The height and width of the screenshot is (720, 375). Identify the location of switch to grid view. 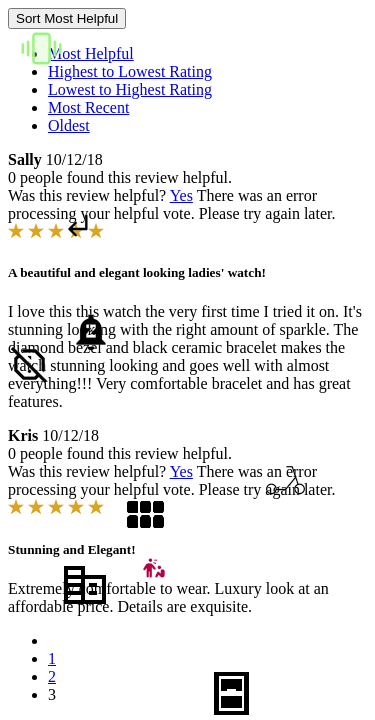
(144, 515).